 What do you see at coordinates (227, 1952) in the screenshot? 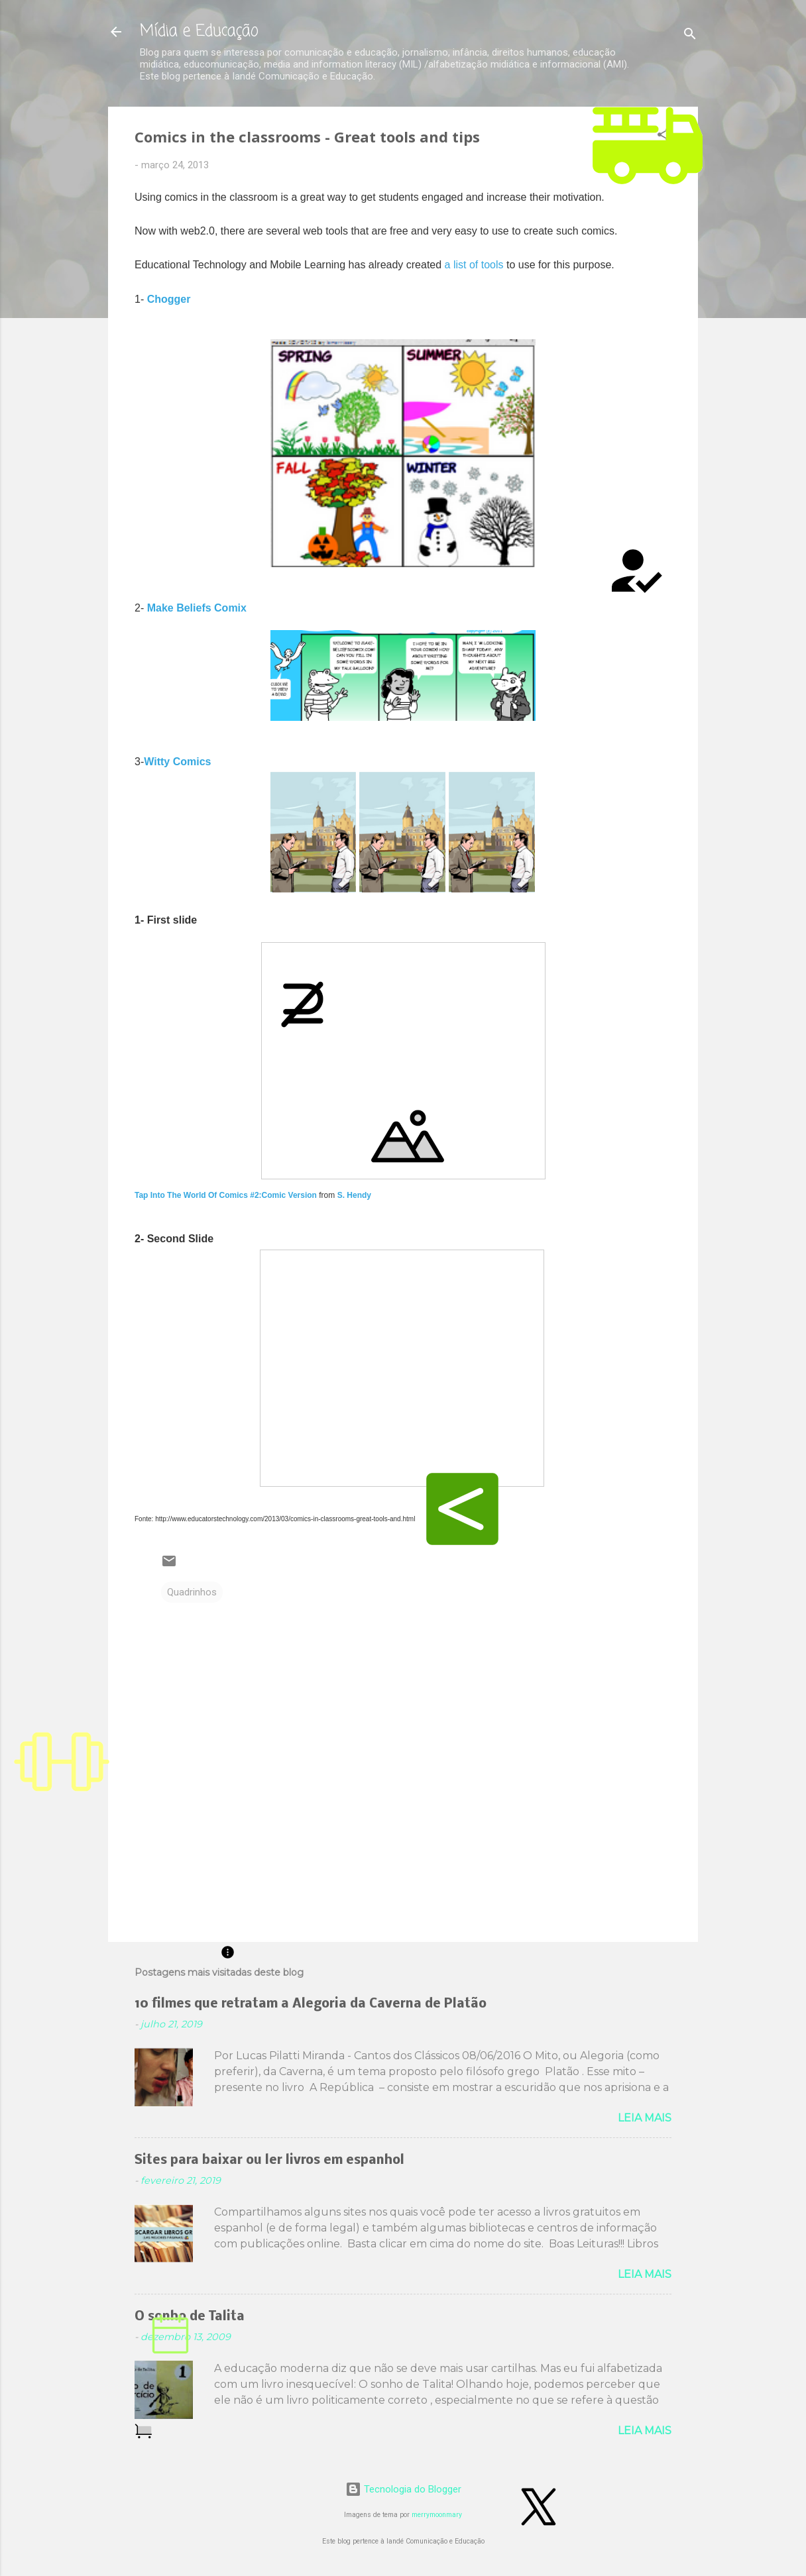
I see `open more options menu` at bounding box center [227, 1952].